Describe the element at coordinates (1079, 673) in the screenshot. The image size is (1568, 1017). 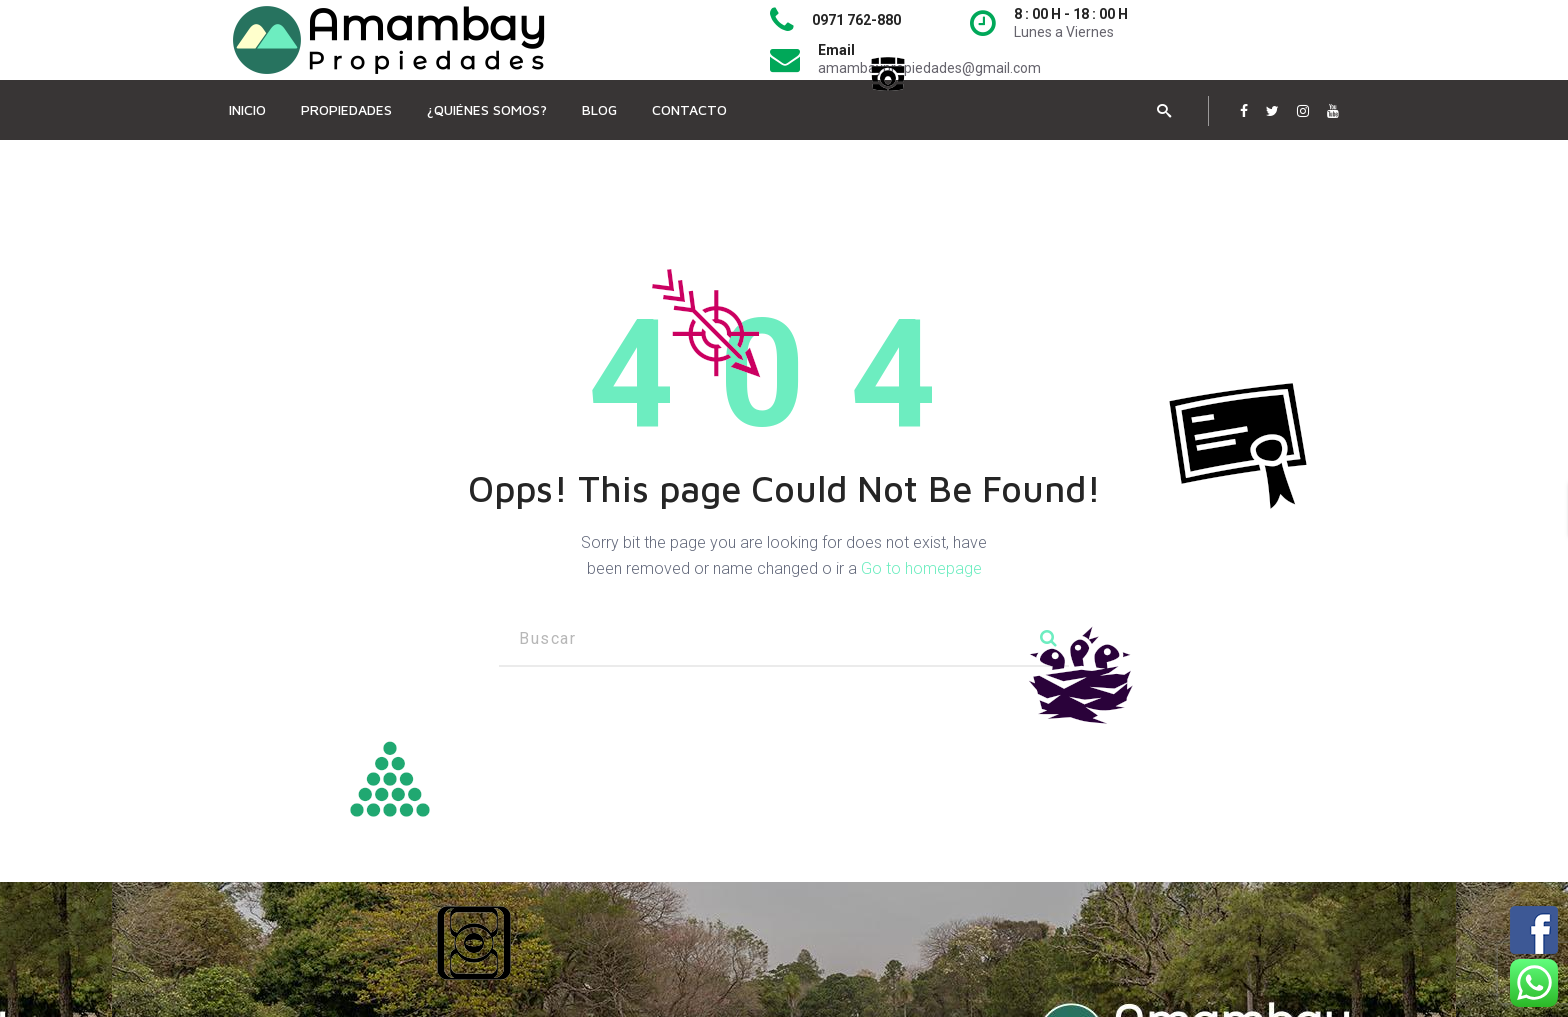
I see `view your nest or home feed` at that location.